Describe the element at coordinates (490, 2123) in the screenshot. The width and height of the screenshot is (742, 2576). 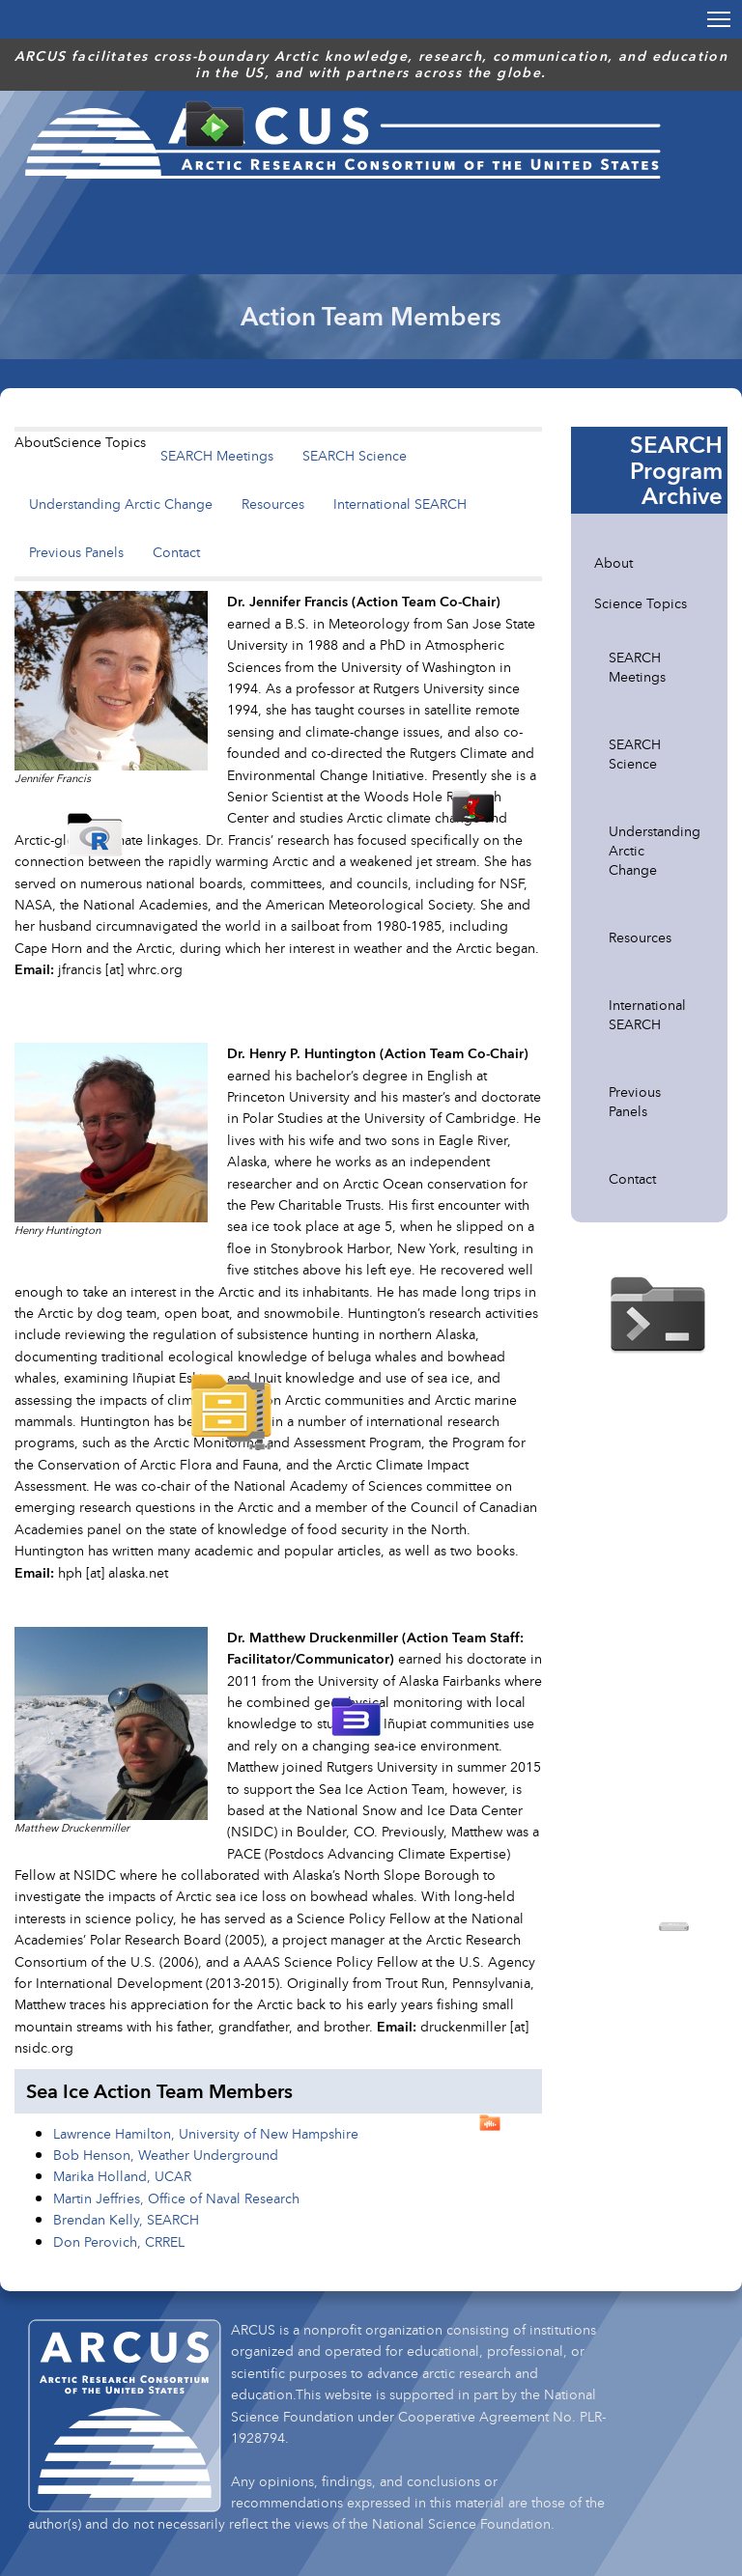
I see `open castbox podcast downloads folder` at that location.